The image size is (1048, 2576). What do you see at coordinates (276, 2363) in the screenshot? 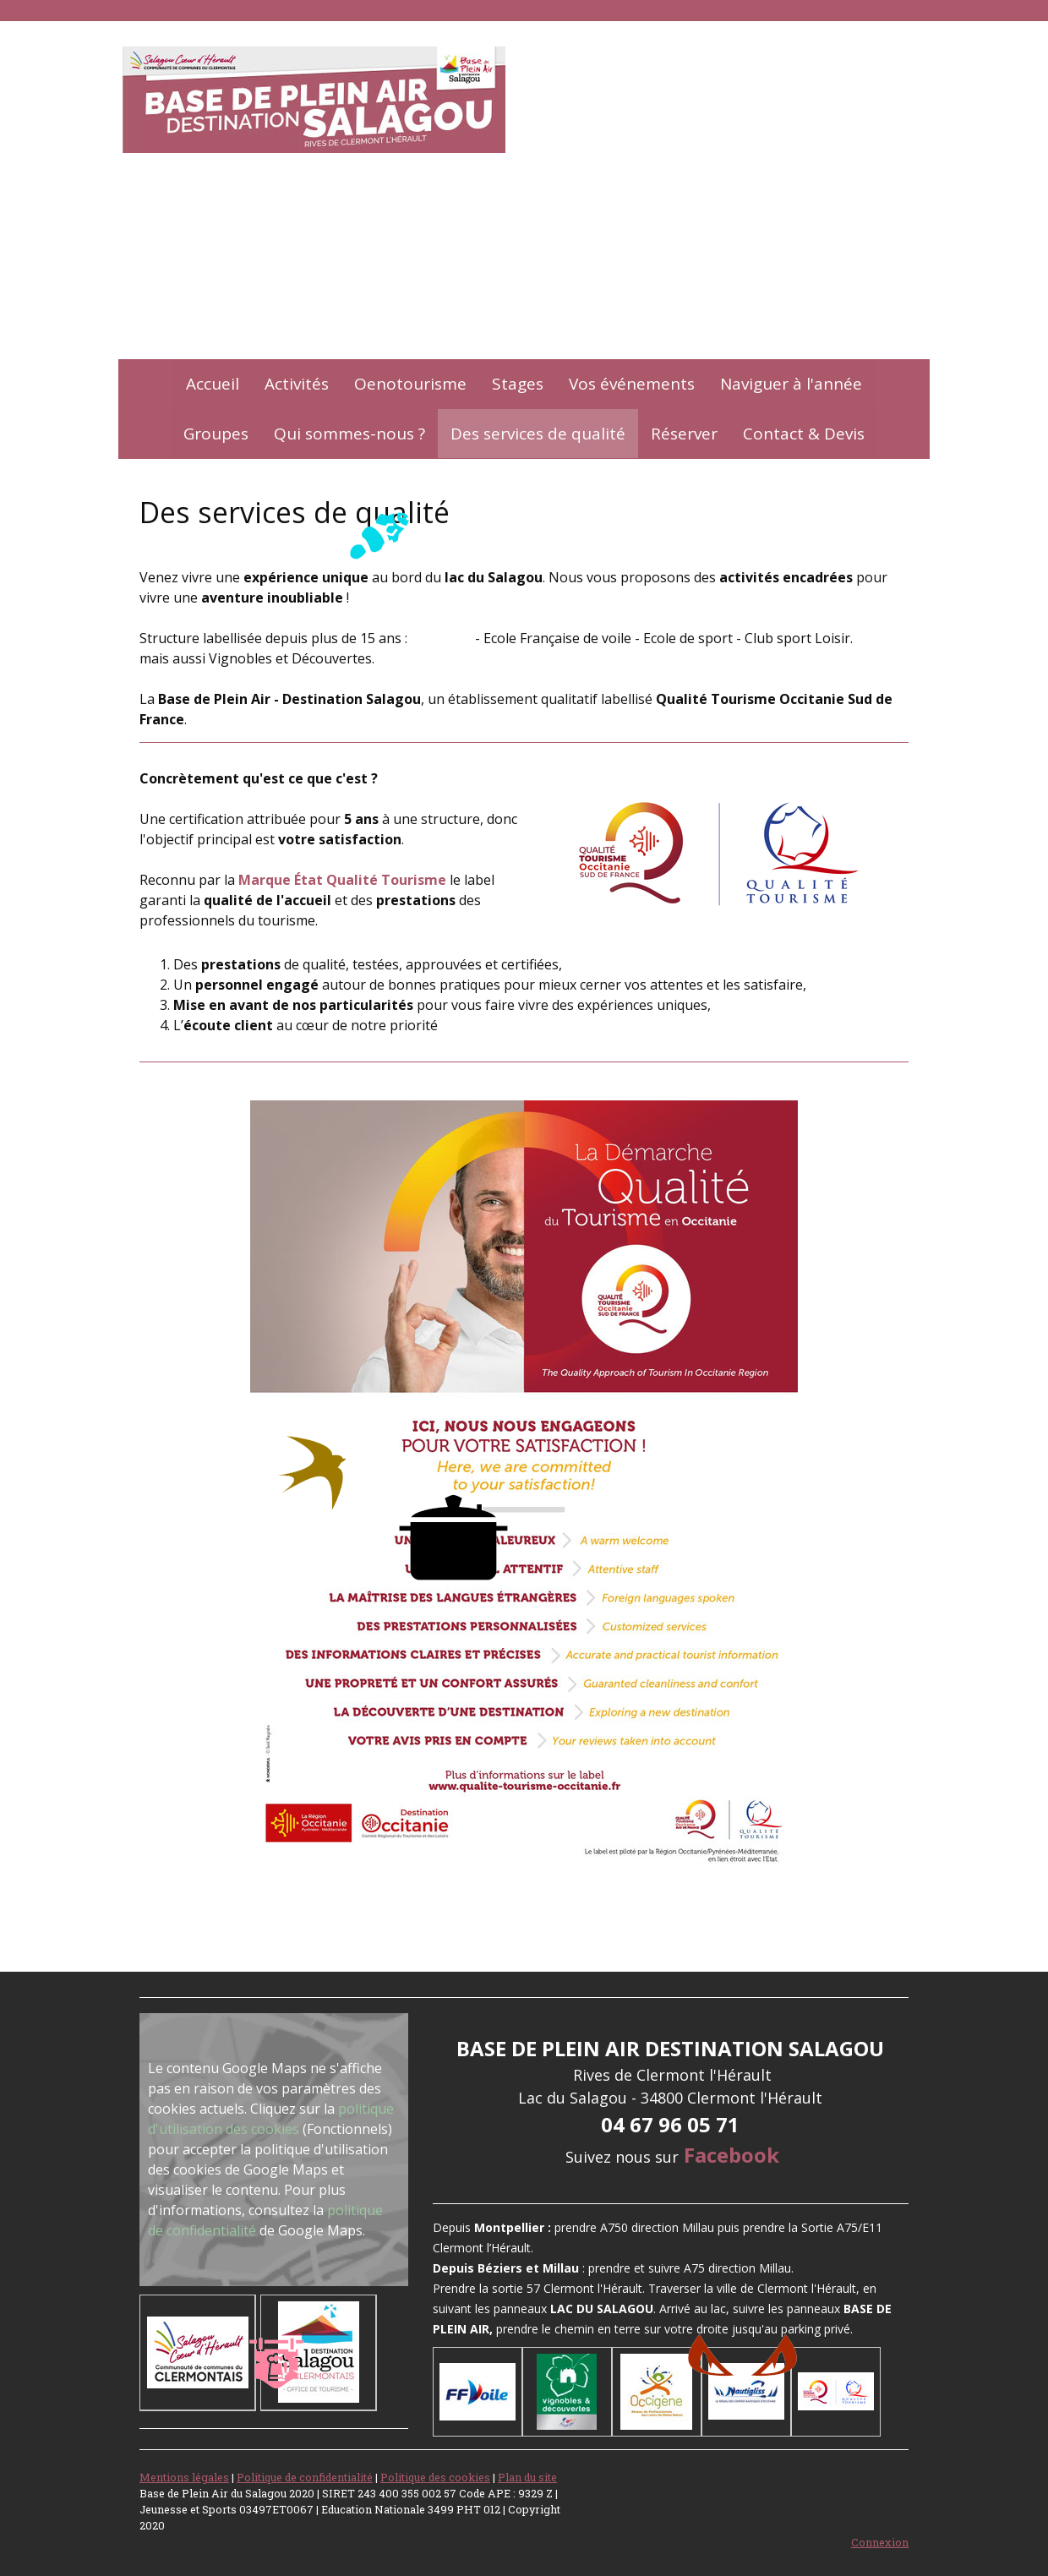
I see `locate nearby taverns or pubs` at bounding box center [276, 2363].